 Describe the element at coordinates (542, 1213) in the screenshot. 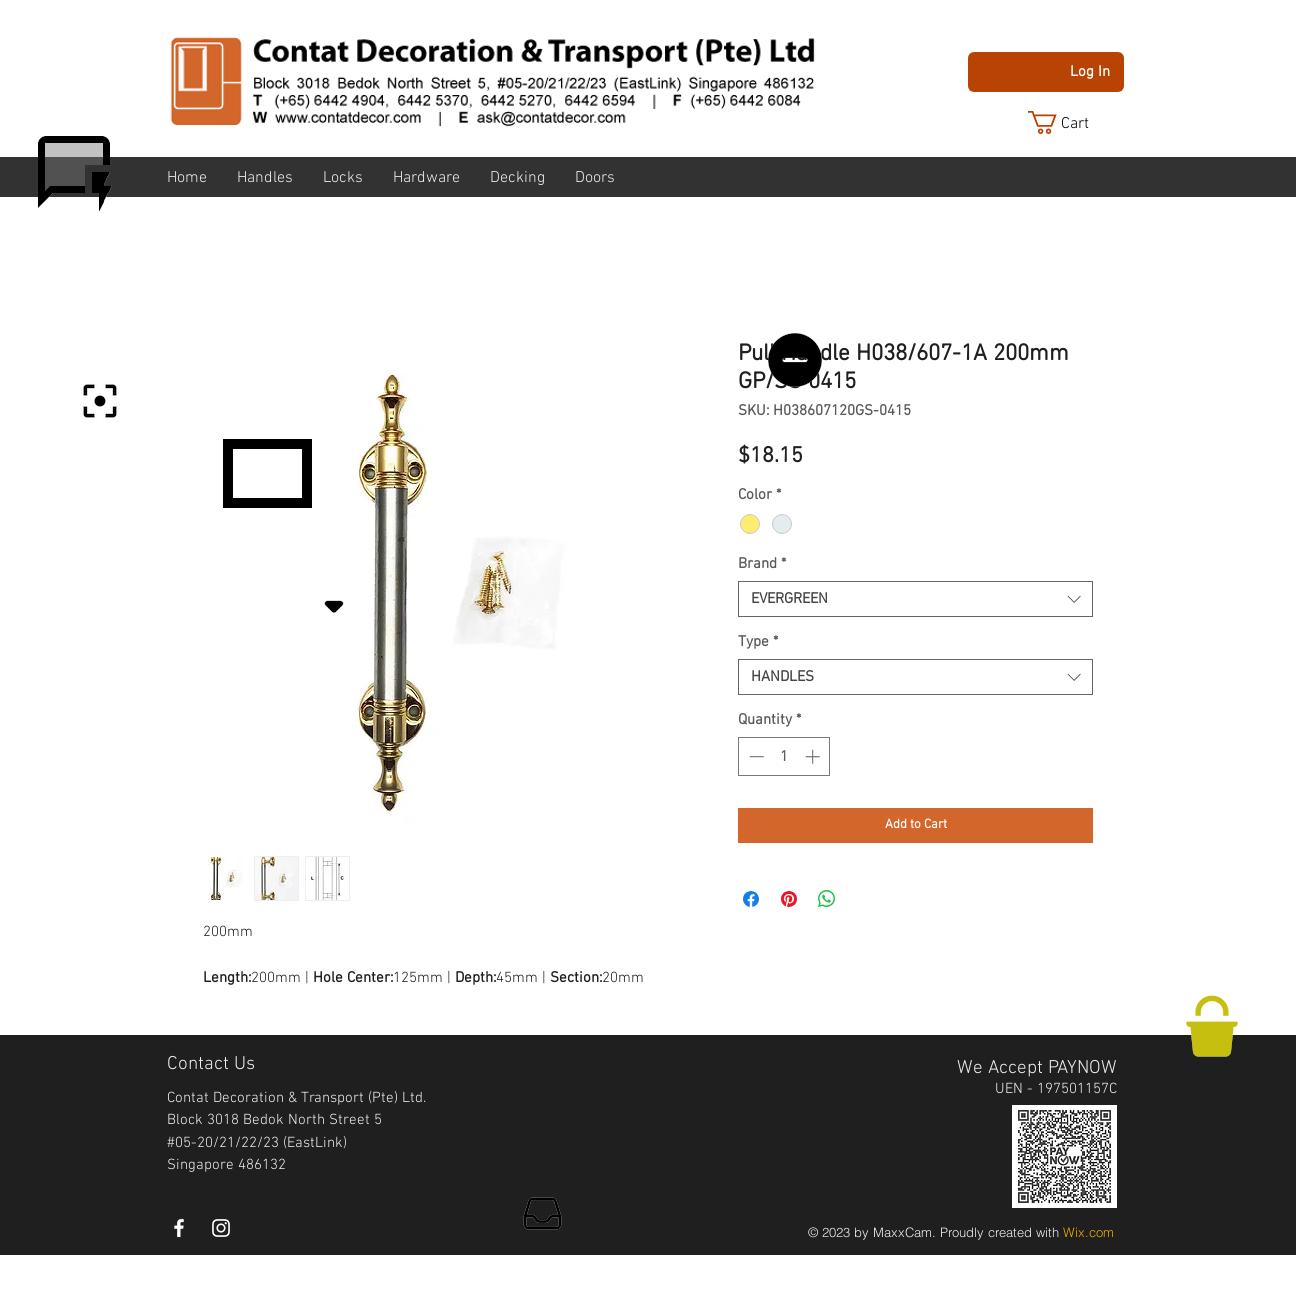

I see `view your inbox messages` at that location.